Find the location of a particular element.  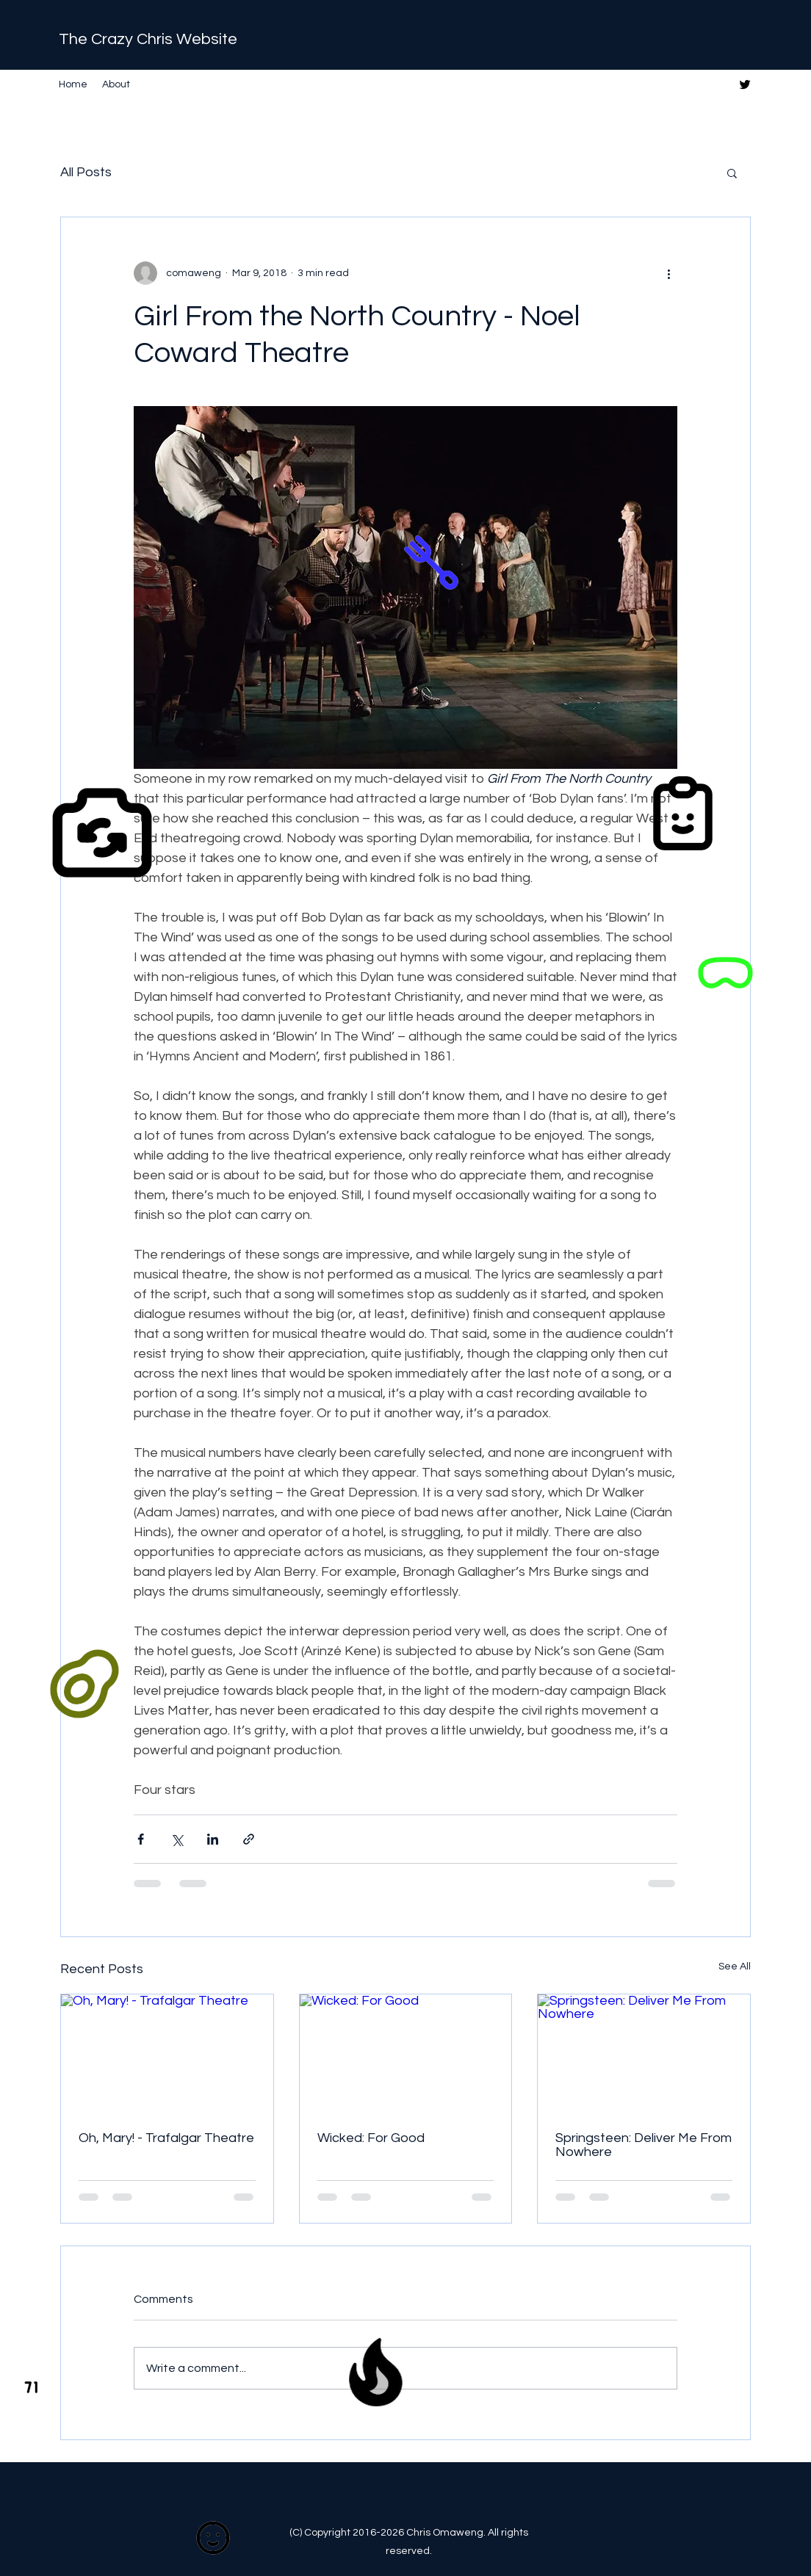

add a reaction or emoji is located at coordinates (213, 2538).